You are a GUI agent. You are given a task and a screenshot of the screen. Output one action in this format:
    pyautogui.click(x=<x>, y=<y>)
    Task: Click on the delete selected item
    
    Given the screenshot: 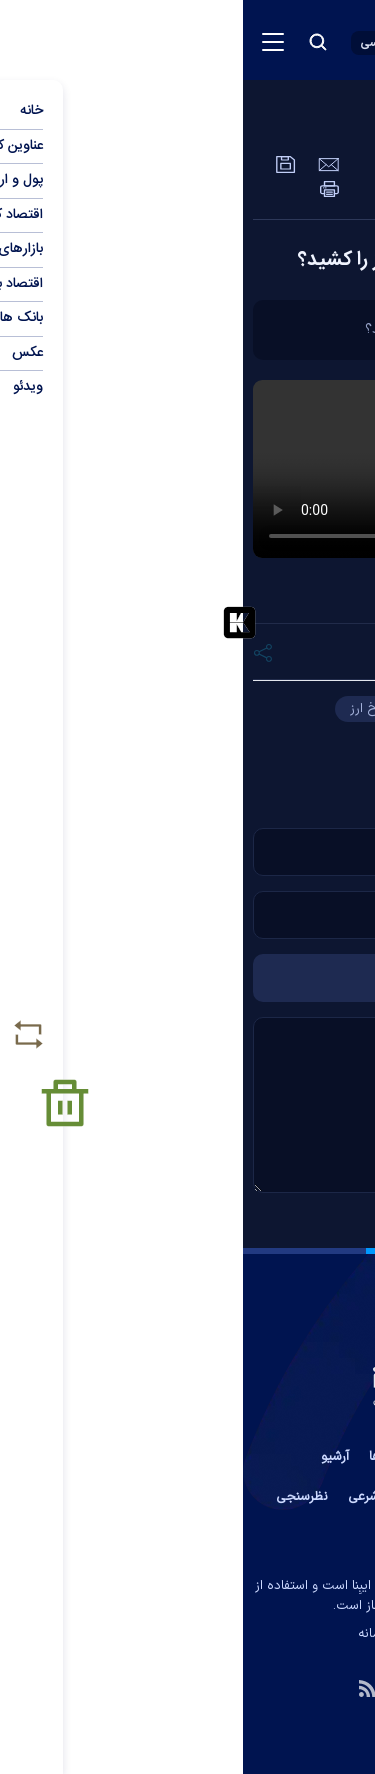 What is the action you would take?
    pyautogui.click(x=65, y=1103)
    